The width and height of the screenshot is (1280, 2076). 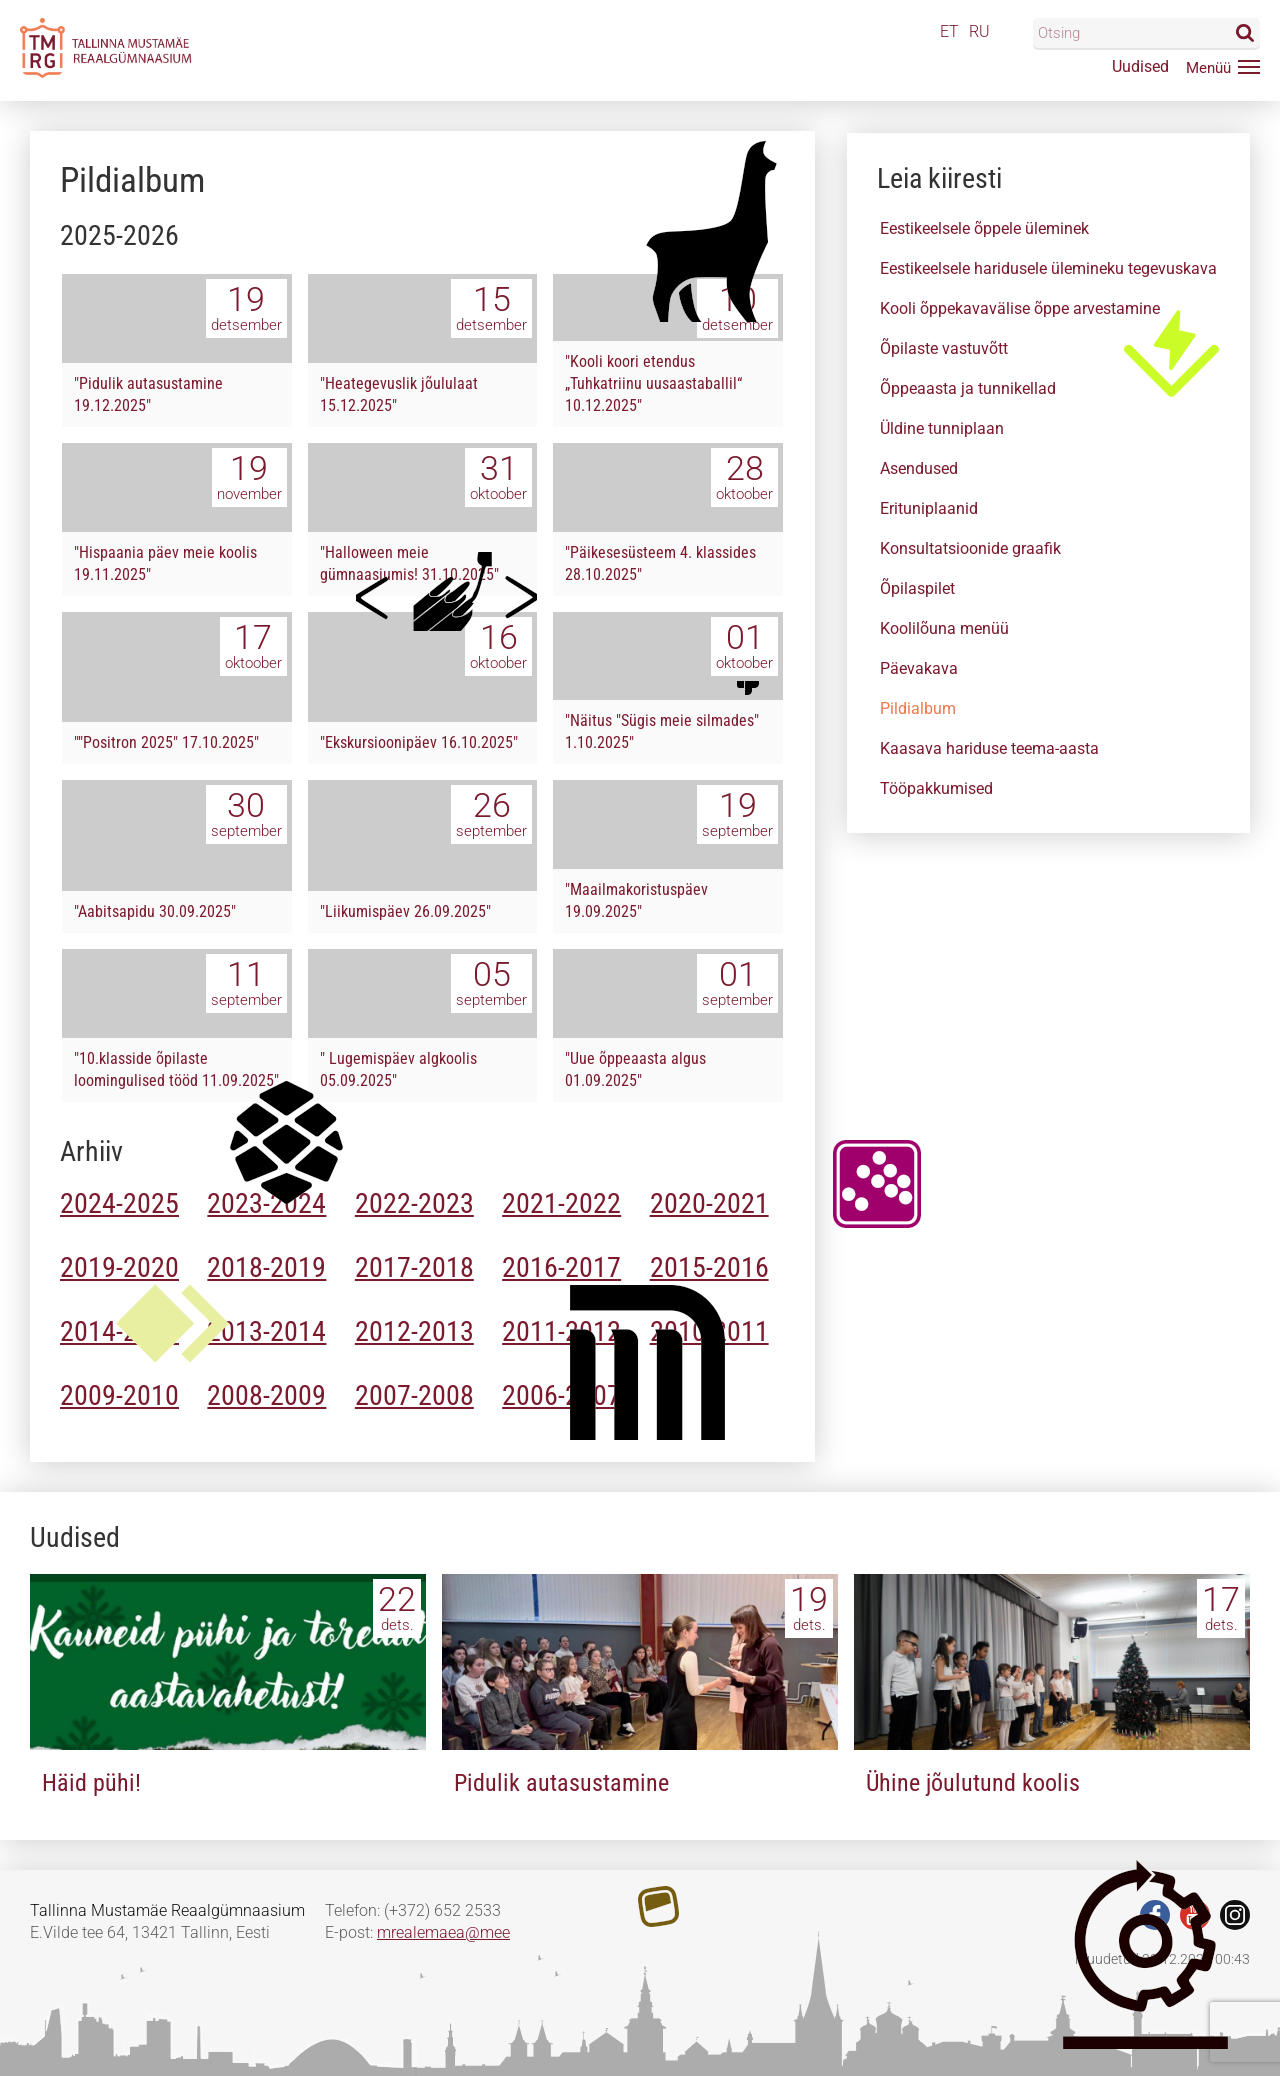 I want to click on JFrog Pipelines logo, so click(x=1145, y=1954).